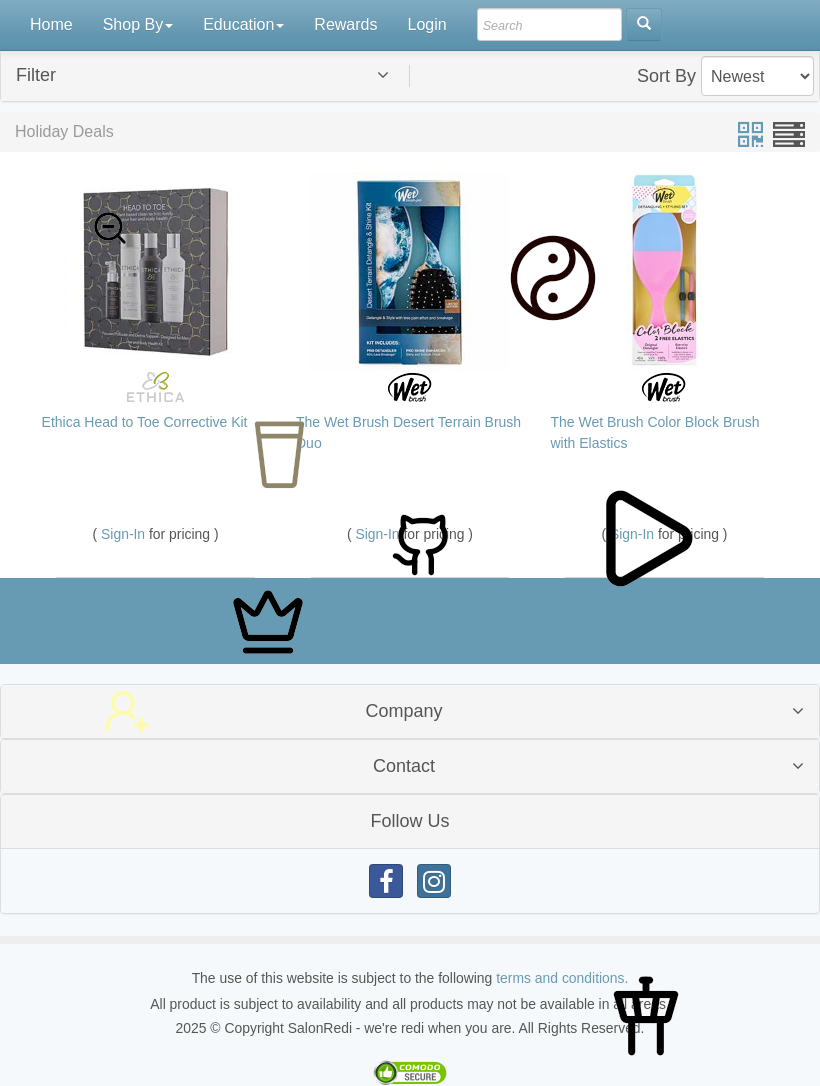 The height and width of the screenshot is (1086, 820). Describe the element at coordinates (127, 711) in the screenshot. I see `add a new contact or friend` at that location.